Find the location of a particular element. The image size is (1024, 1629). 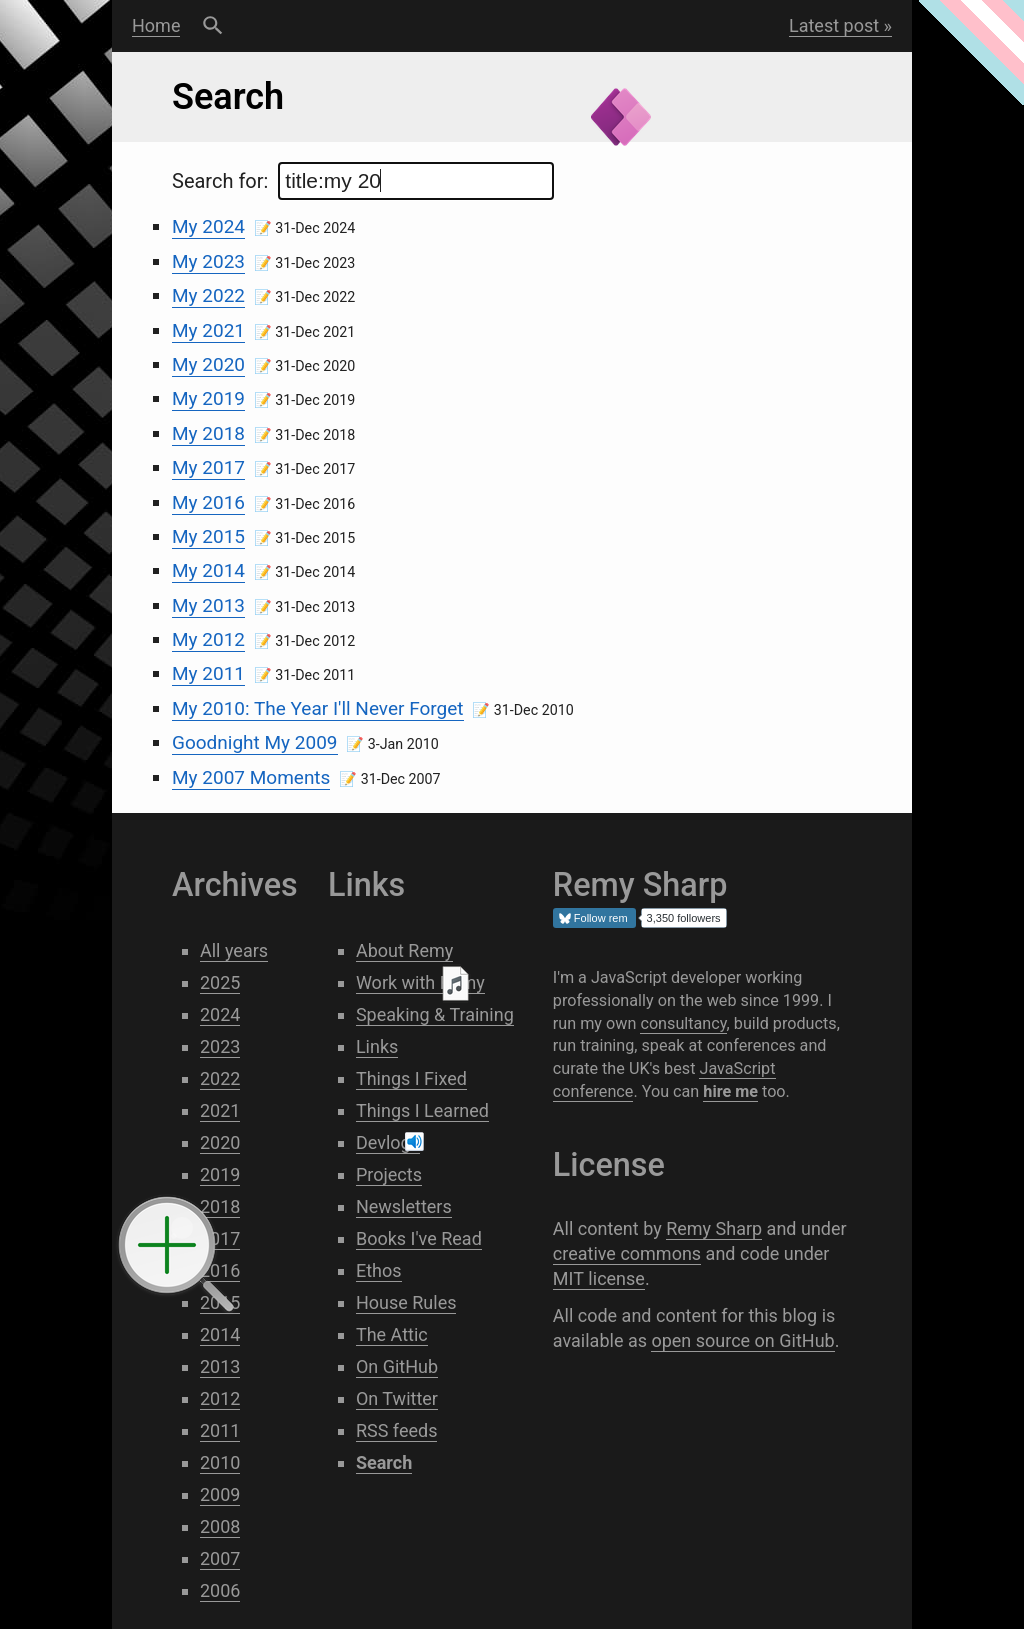

indicates sound or audio is enabled is located at coordinates (429, 1127).